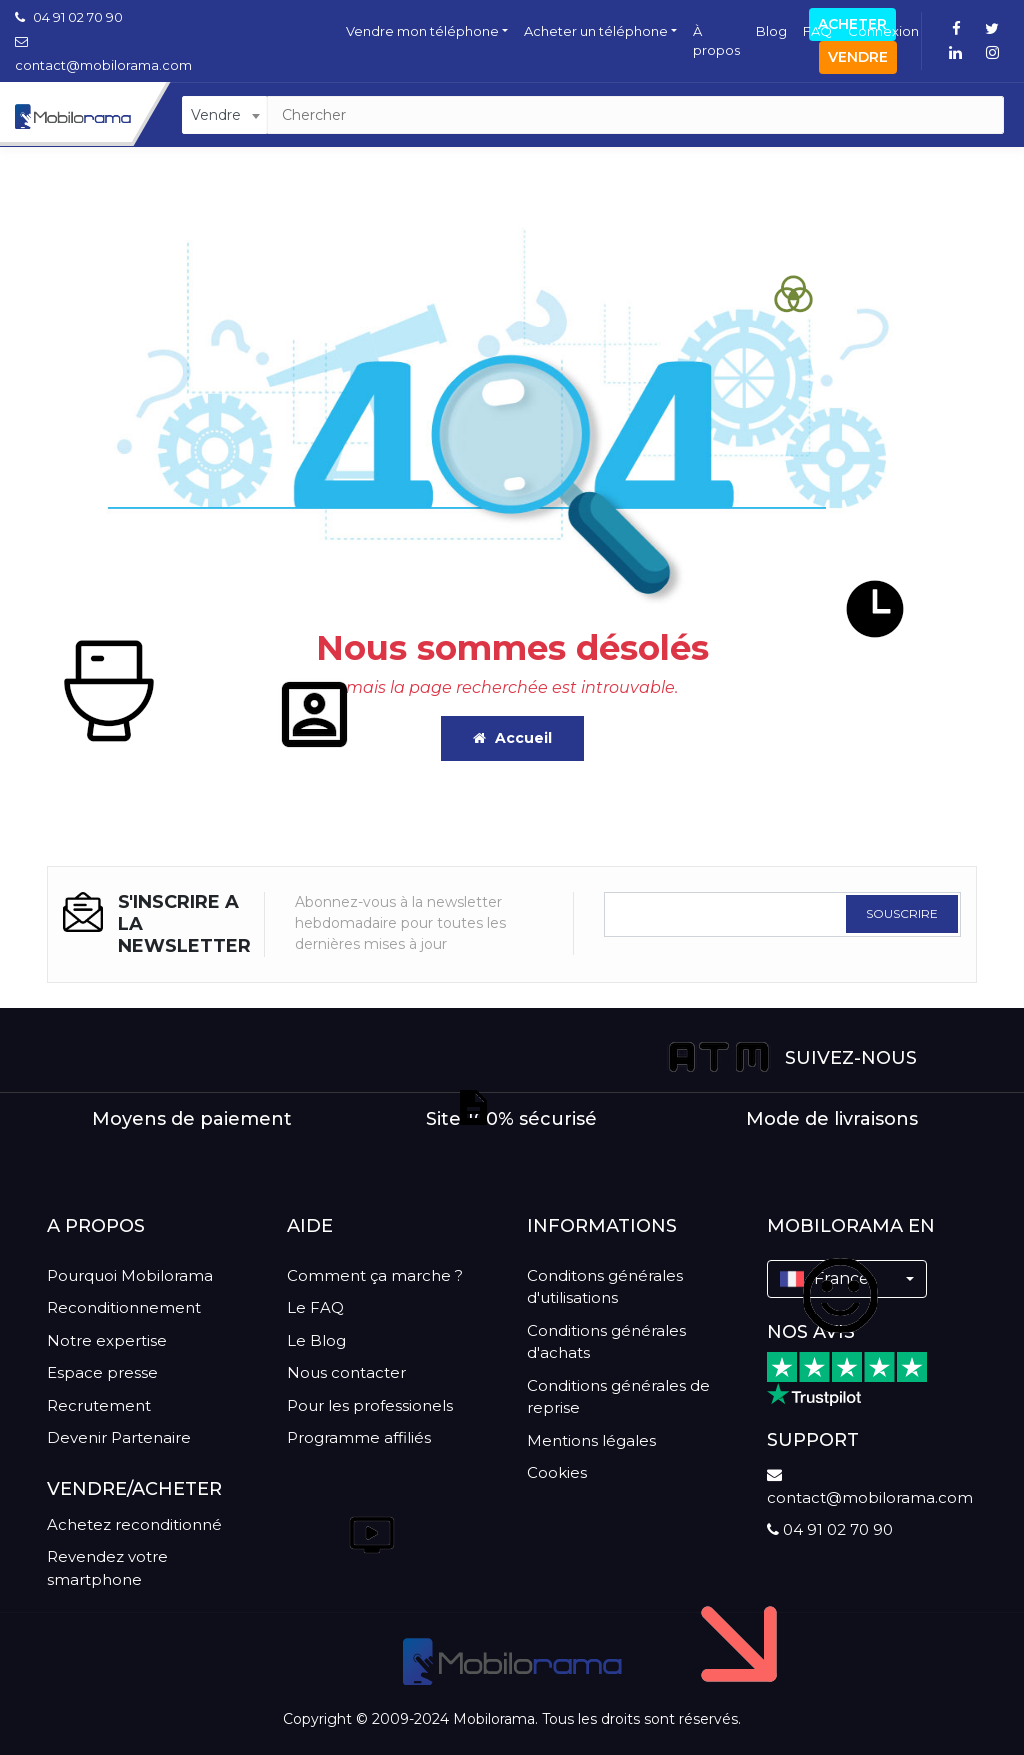  What do you see at coordinates (372, 1535) in the screenshot?
I see `access video on demand or streaming content` at bounding box center [372, 1535].